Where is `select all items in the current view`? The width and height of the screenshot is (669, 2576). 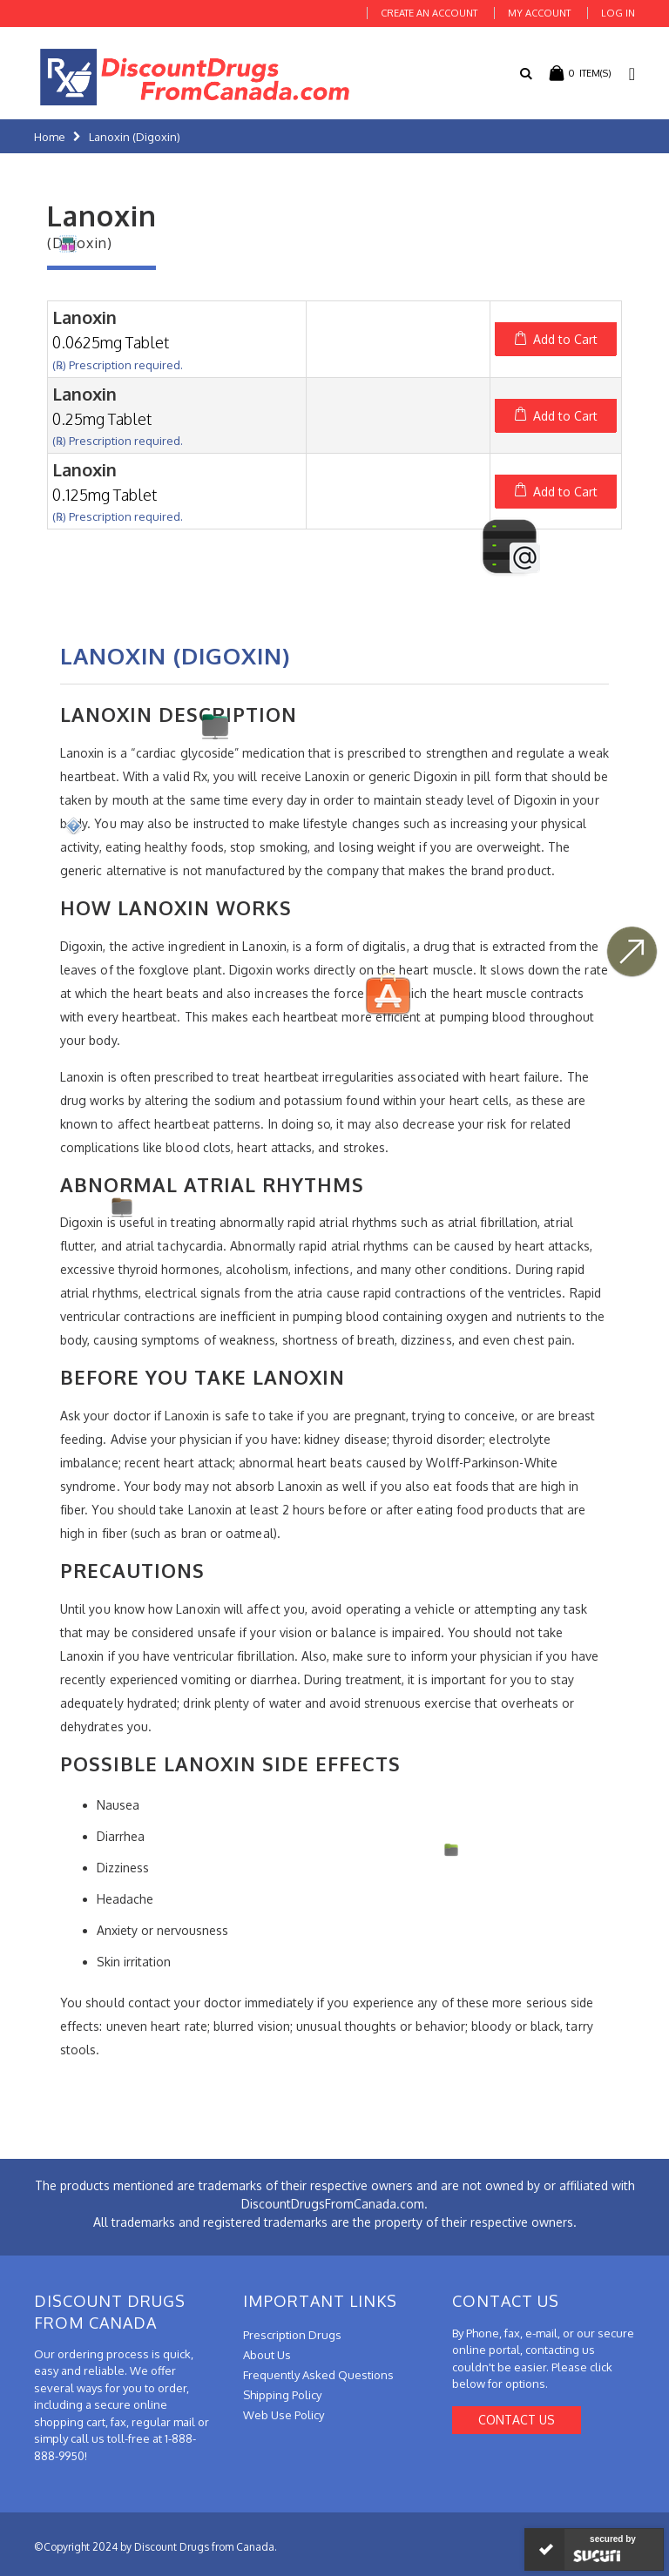
select all items in the current view is located at coordinates (68, 244).